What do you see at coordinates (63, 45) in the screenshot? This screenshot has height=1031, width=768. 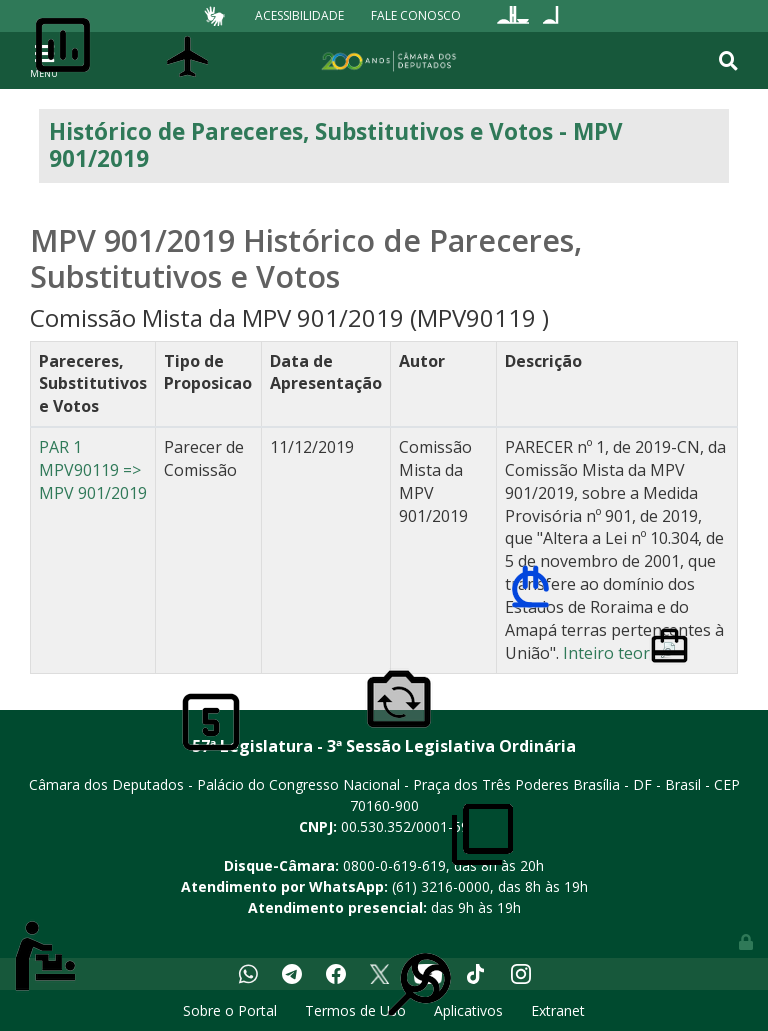 I see `insert a chart or graph into a document` at bounding box center [63, 45].